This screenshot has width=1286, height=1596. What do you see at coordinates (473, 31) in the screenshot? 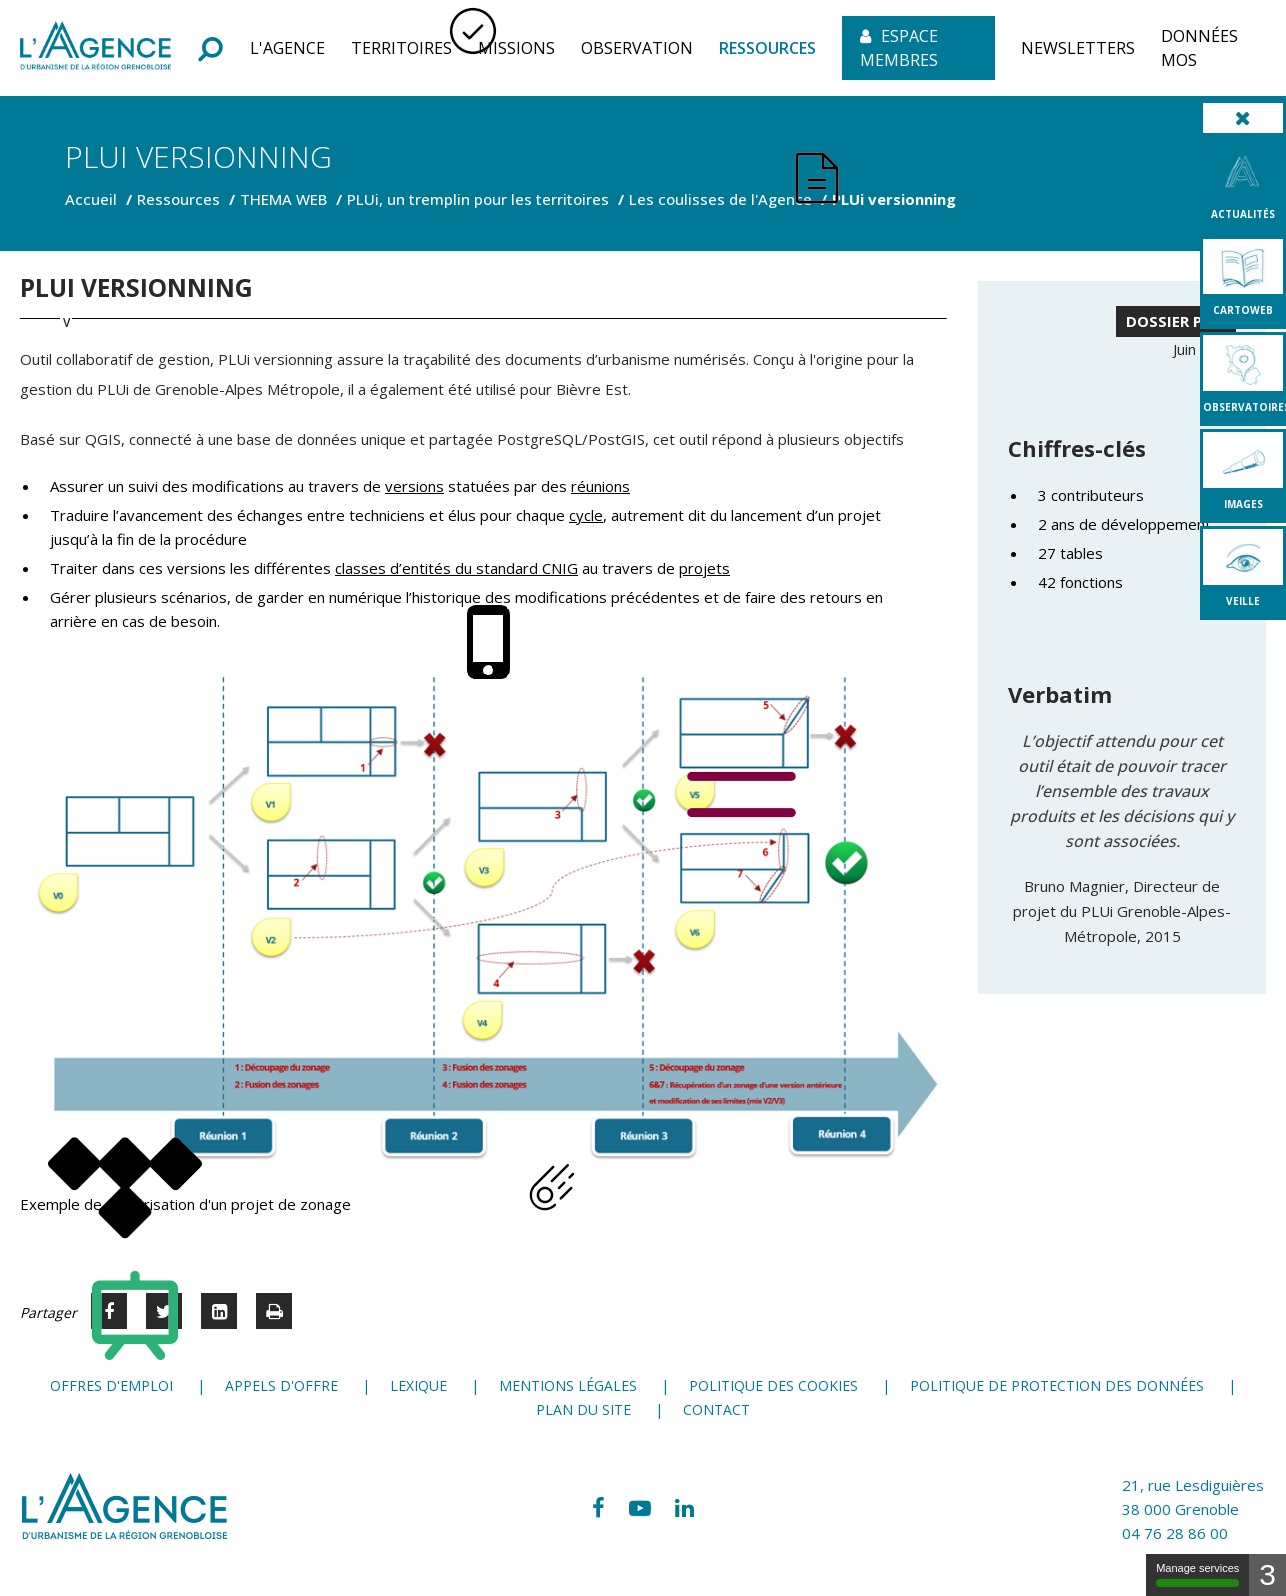
I see `indicates task or action completed successfully` at bounding box center [473, 31].